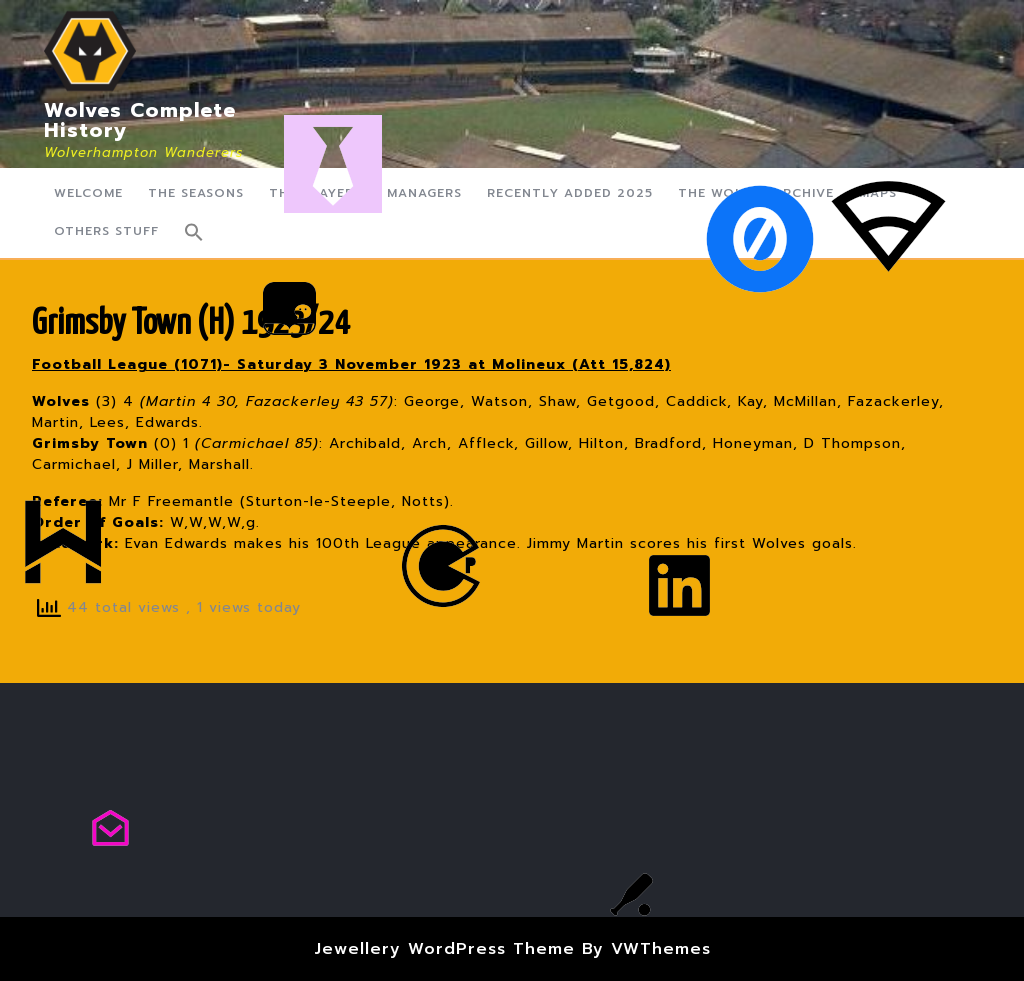 The image size is (1024, 981). Describe the element at coordinates (441, 566) in the screenshot. I see `codiepie brand logo` at that location.